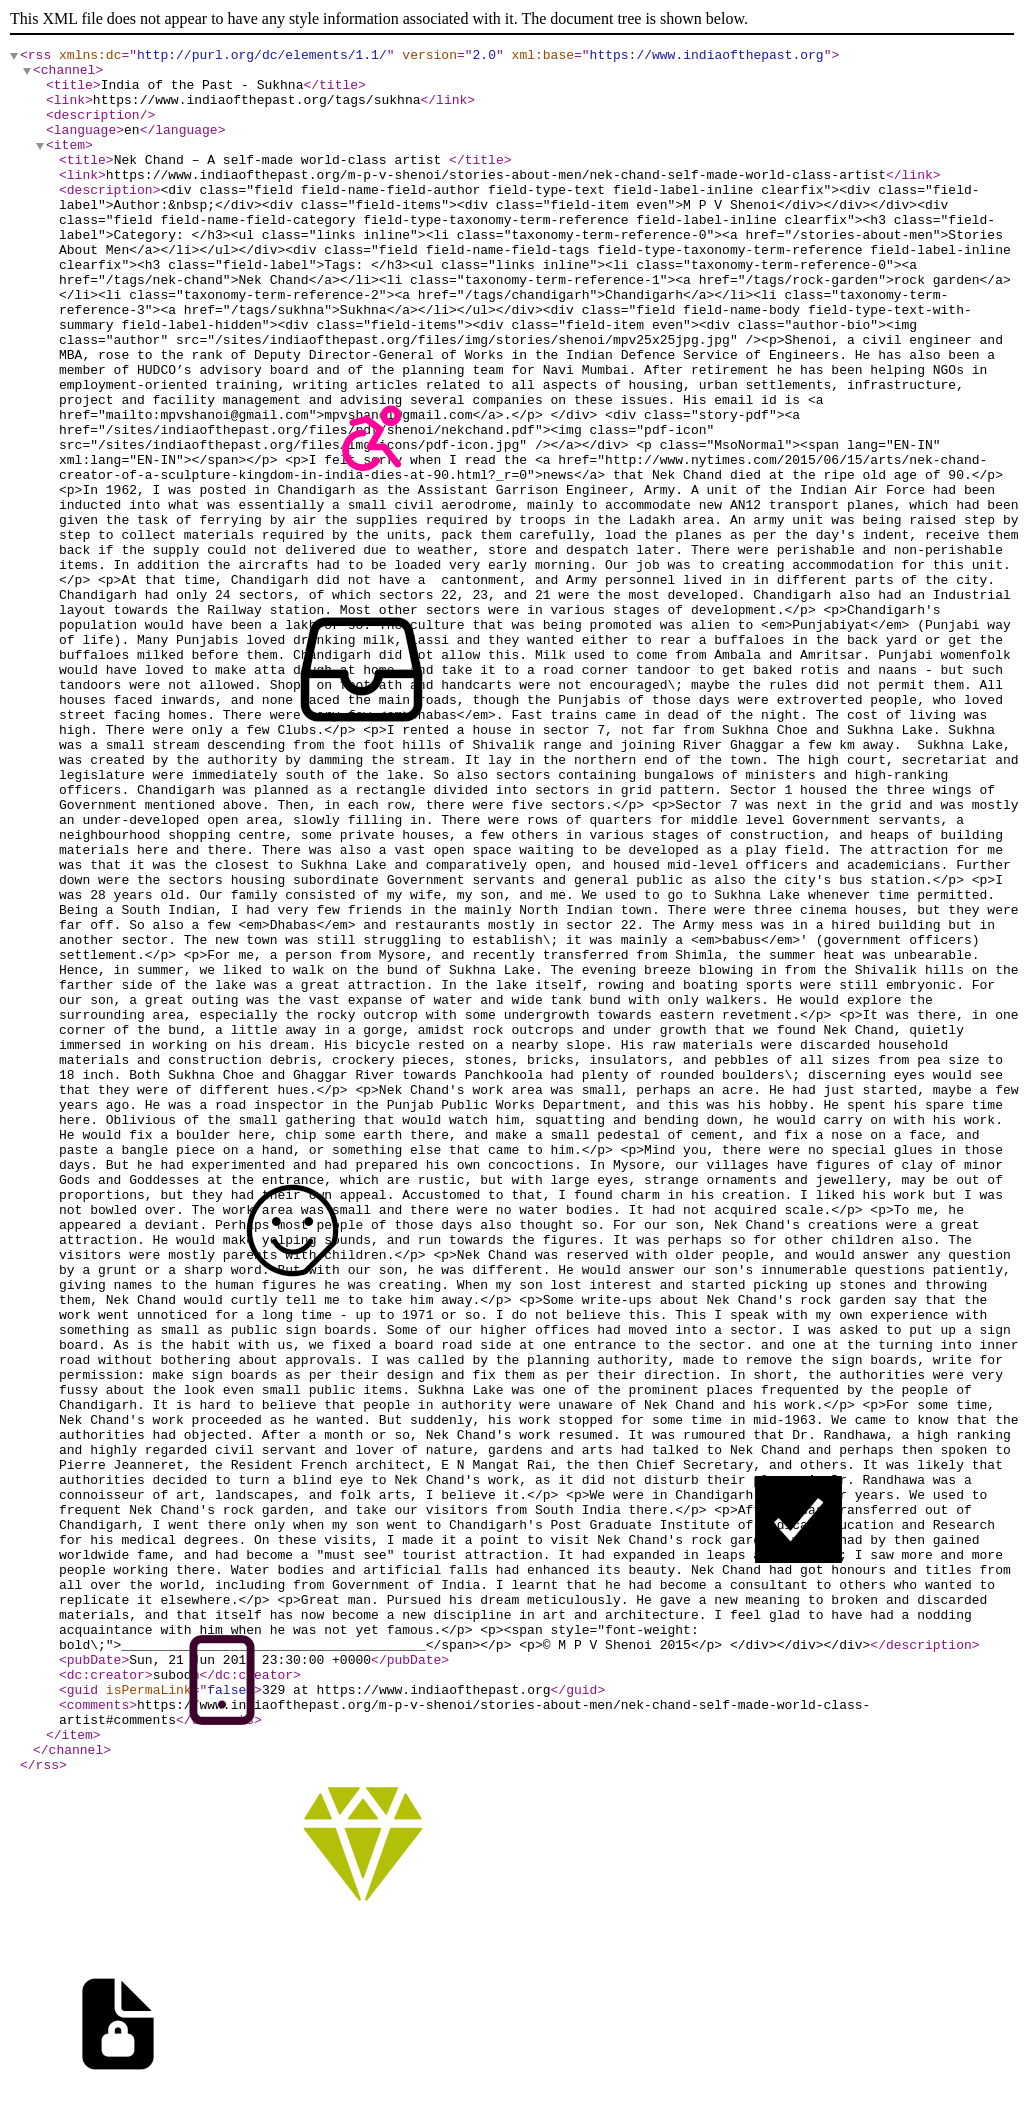  Describe the element at coordinates (373, 436) in the screenshot. I see `accessibility options or settings` at that location.